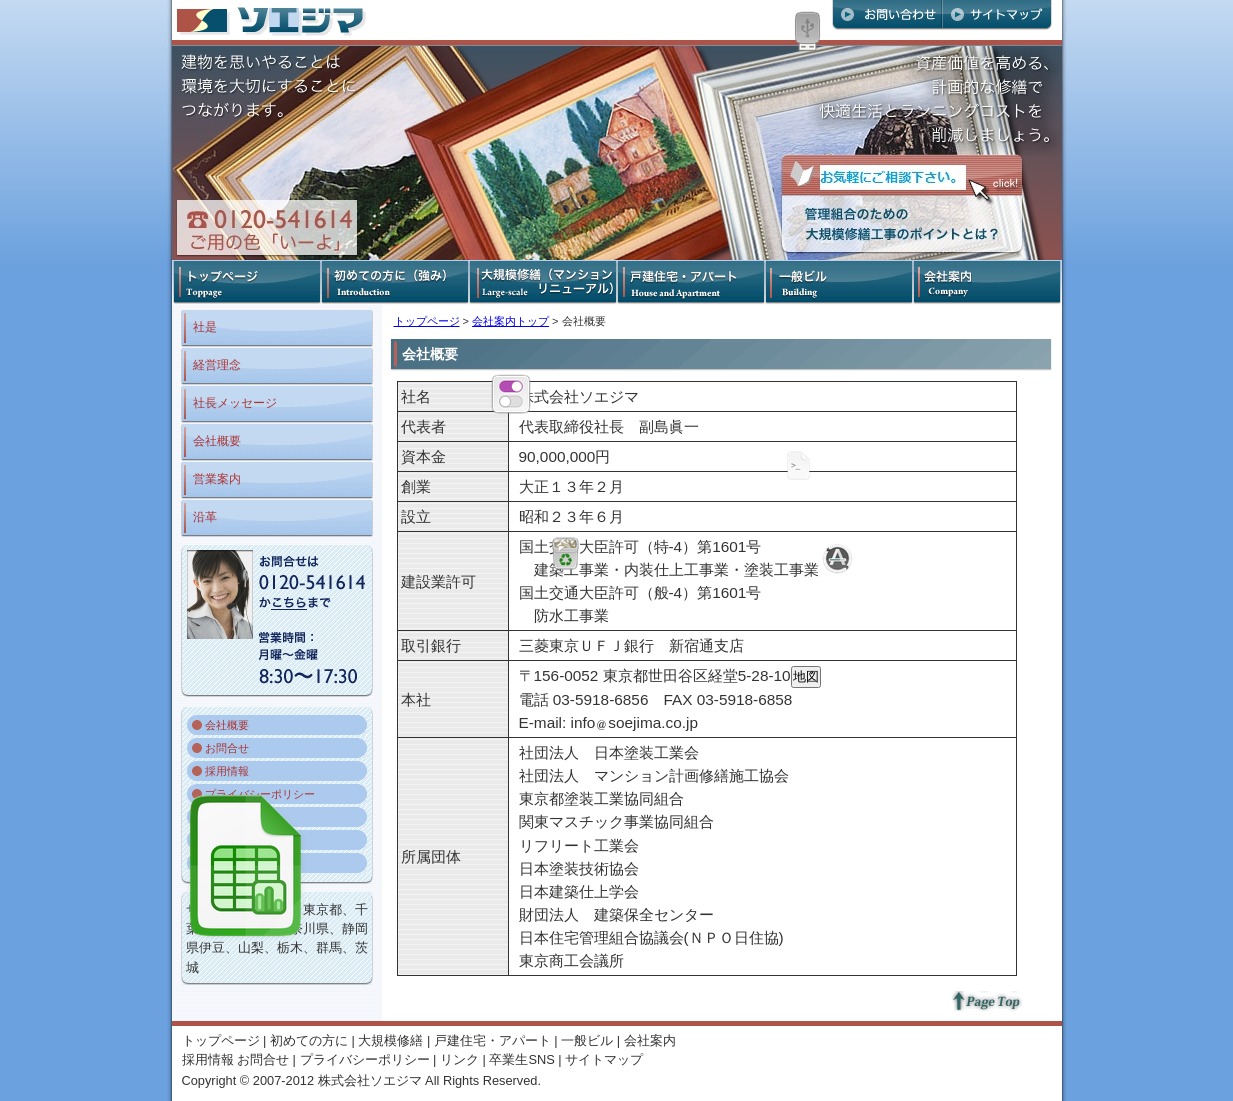 This screenshot has width=1233, height=1101. I want to click on shell script file type indicator, so click(798, 465).